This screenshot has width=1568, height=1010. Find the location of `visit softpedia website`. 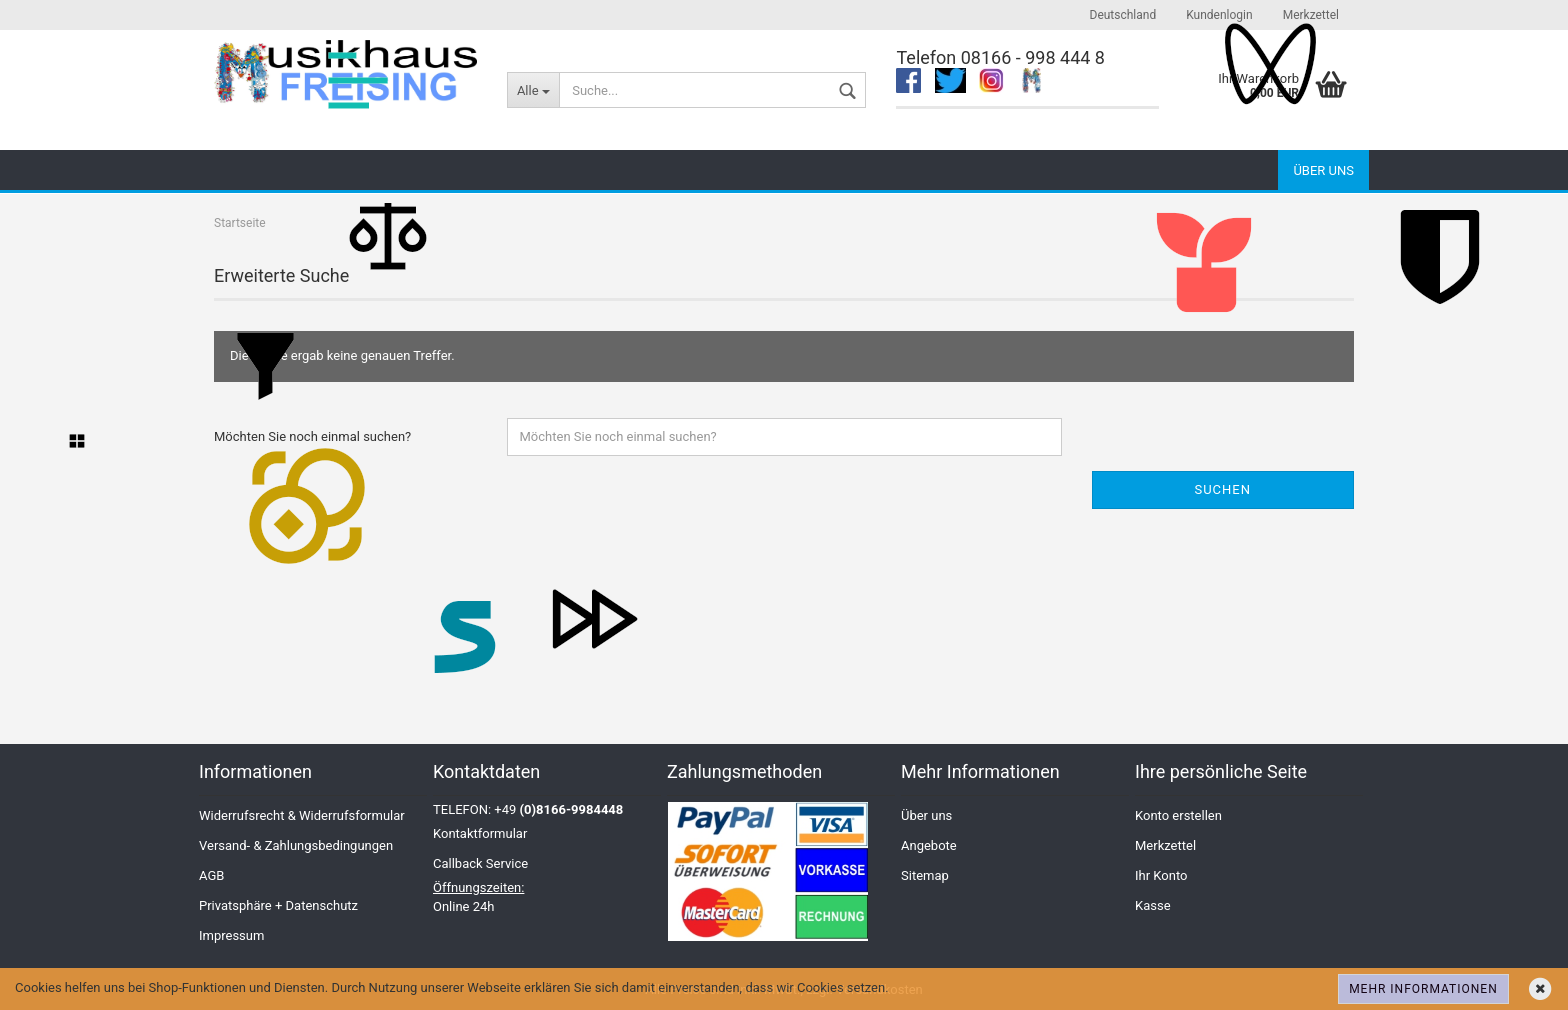

visit softpedia website is located at coordinates (465, 637).